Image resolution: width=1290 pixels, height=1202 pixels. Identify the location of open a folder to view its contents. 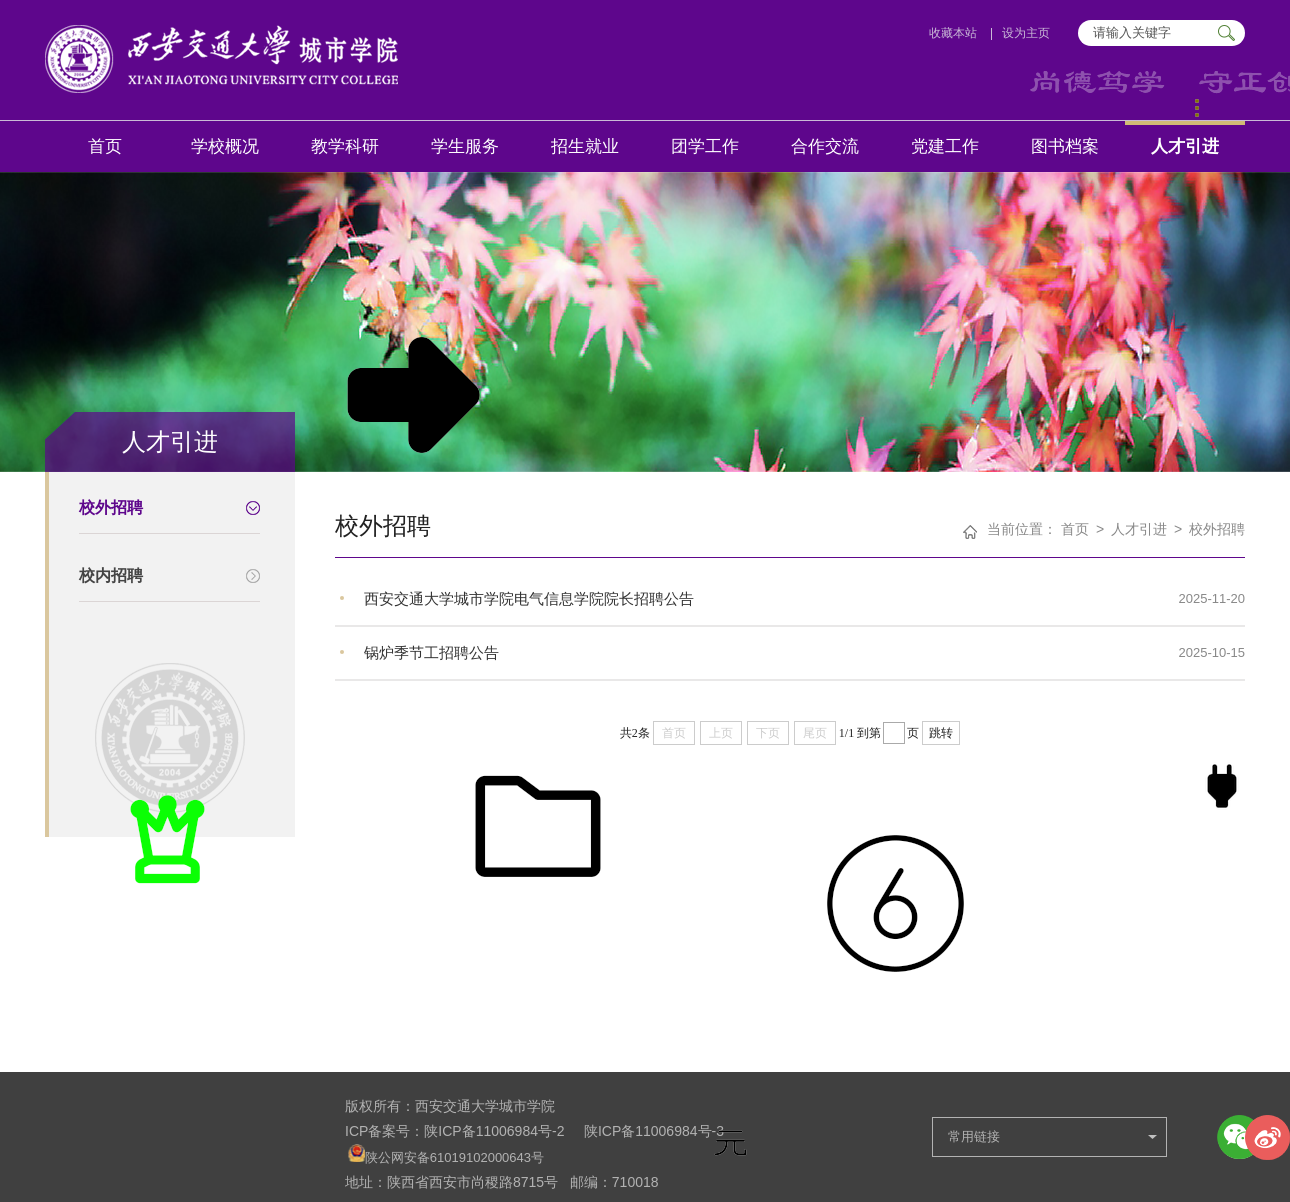
(538, 824).